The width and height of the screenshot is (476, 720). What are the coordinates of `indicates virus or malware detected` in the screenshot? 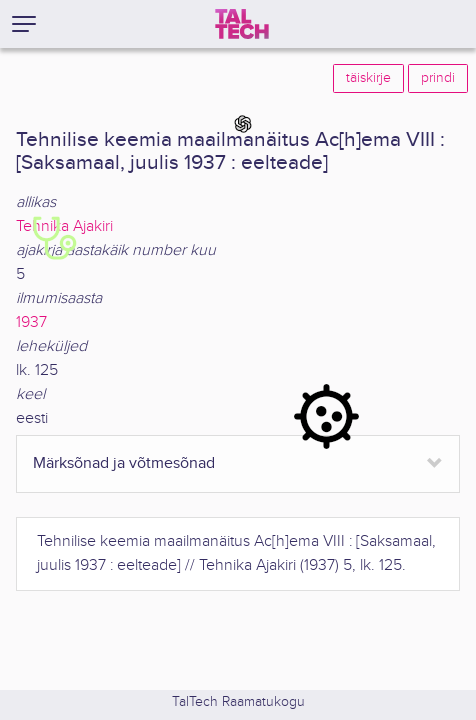 It's located at (326, 416).